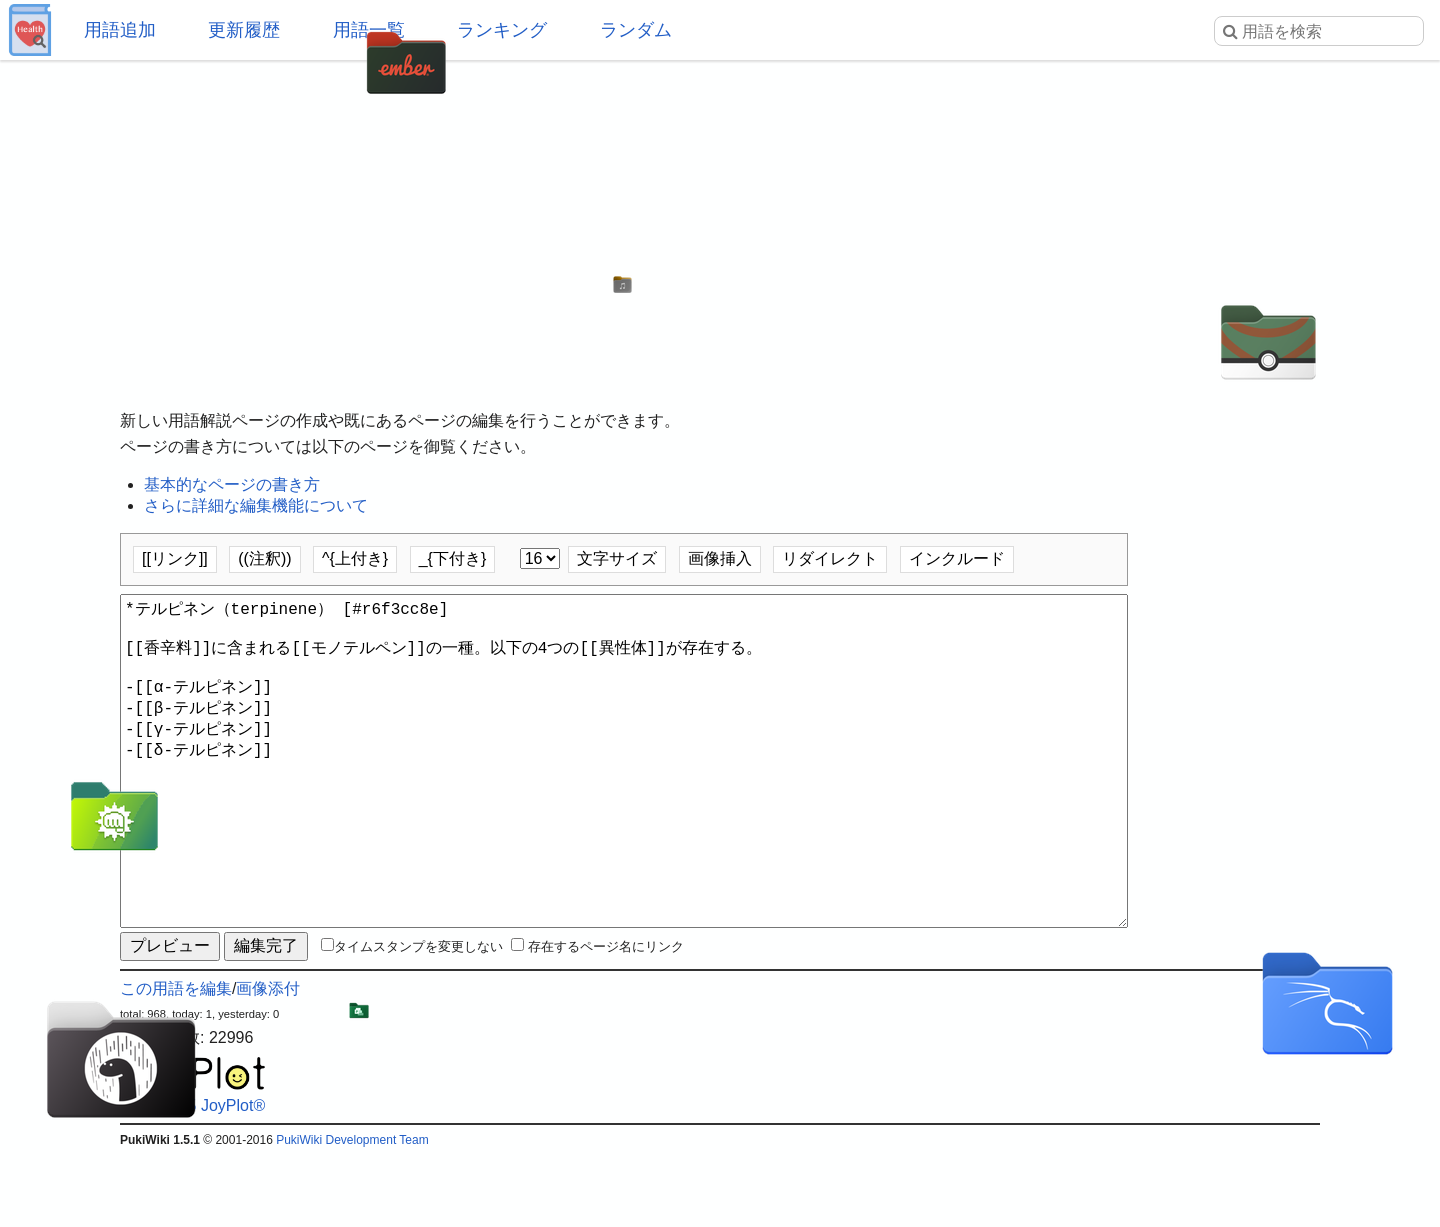  What do you see at coordinates (120, 1063) in the screenshot?
I see `folder containing deno runtime projects` at bounding box center [120, 1063].